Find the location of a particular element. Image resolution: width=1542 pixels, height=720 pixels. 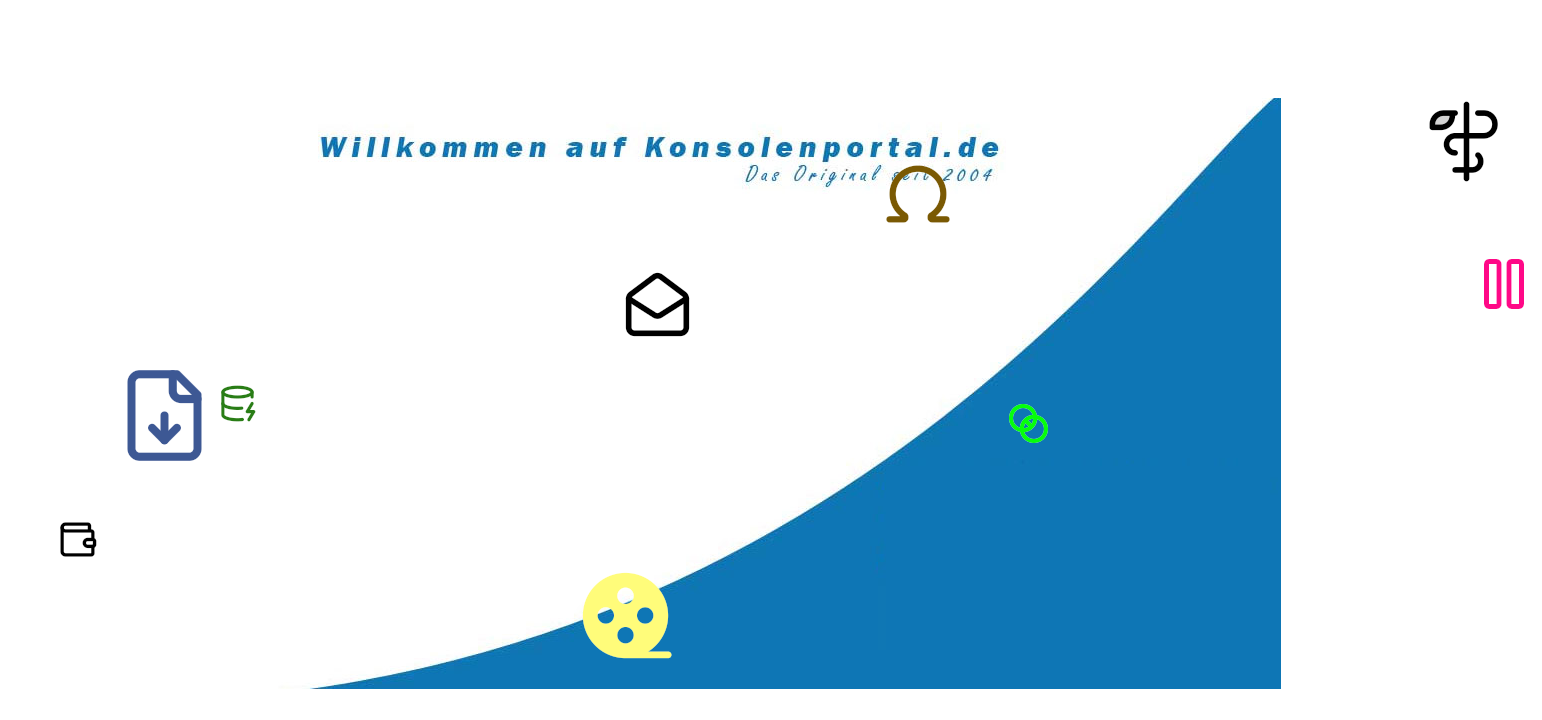

intersect or merge selected objects is located at coordinates (1028, 423).